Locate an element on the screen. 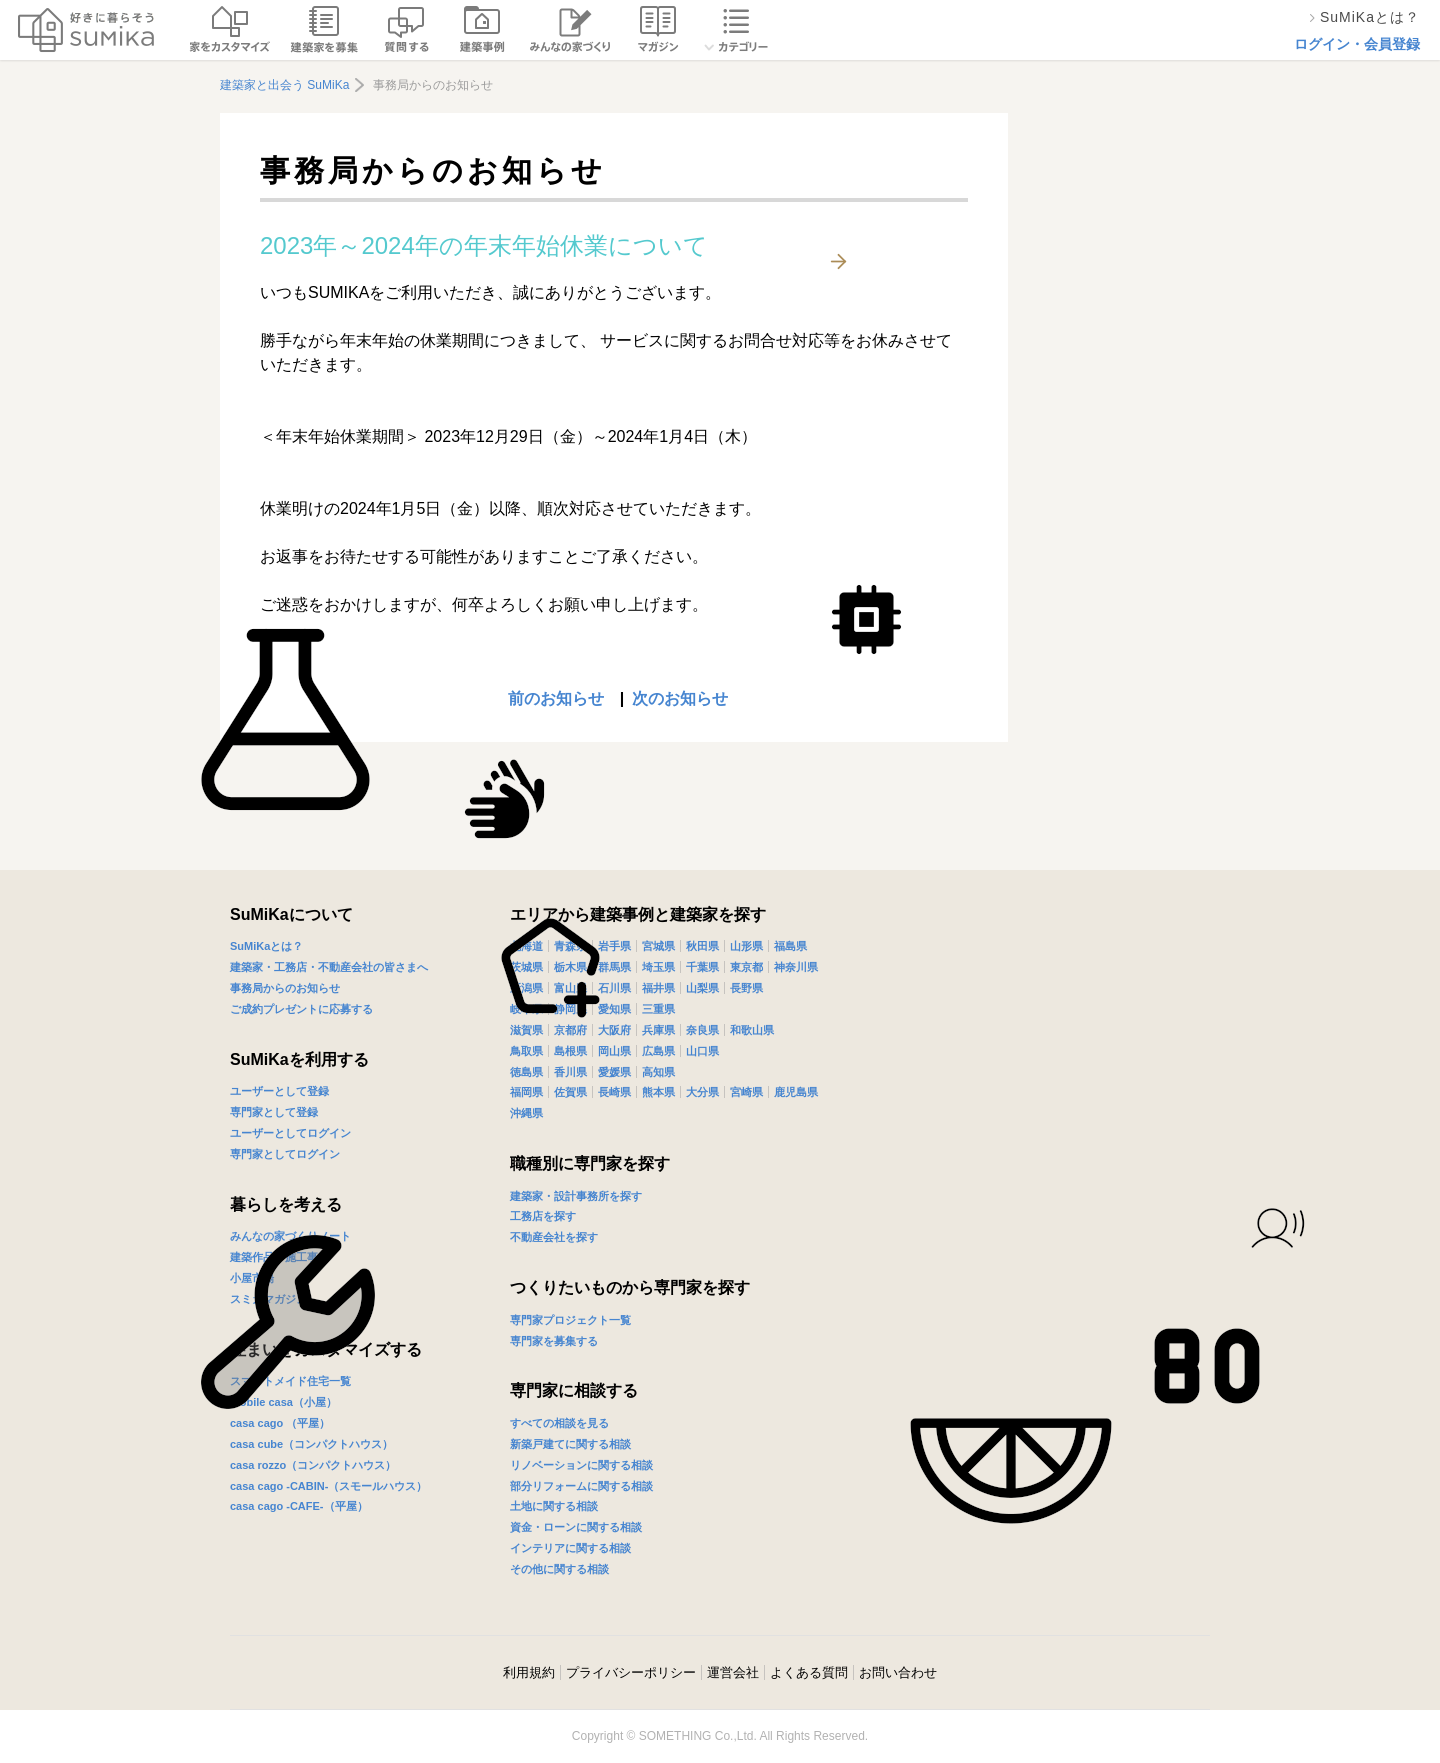  navigate to the next item or screen is located at coordinates (838, 261).